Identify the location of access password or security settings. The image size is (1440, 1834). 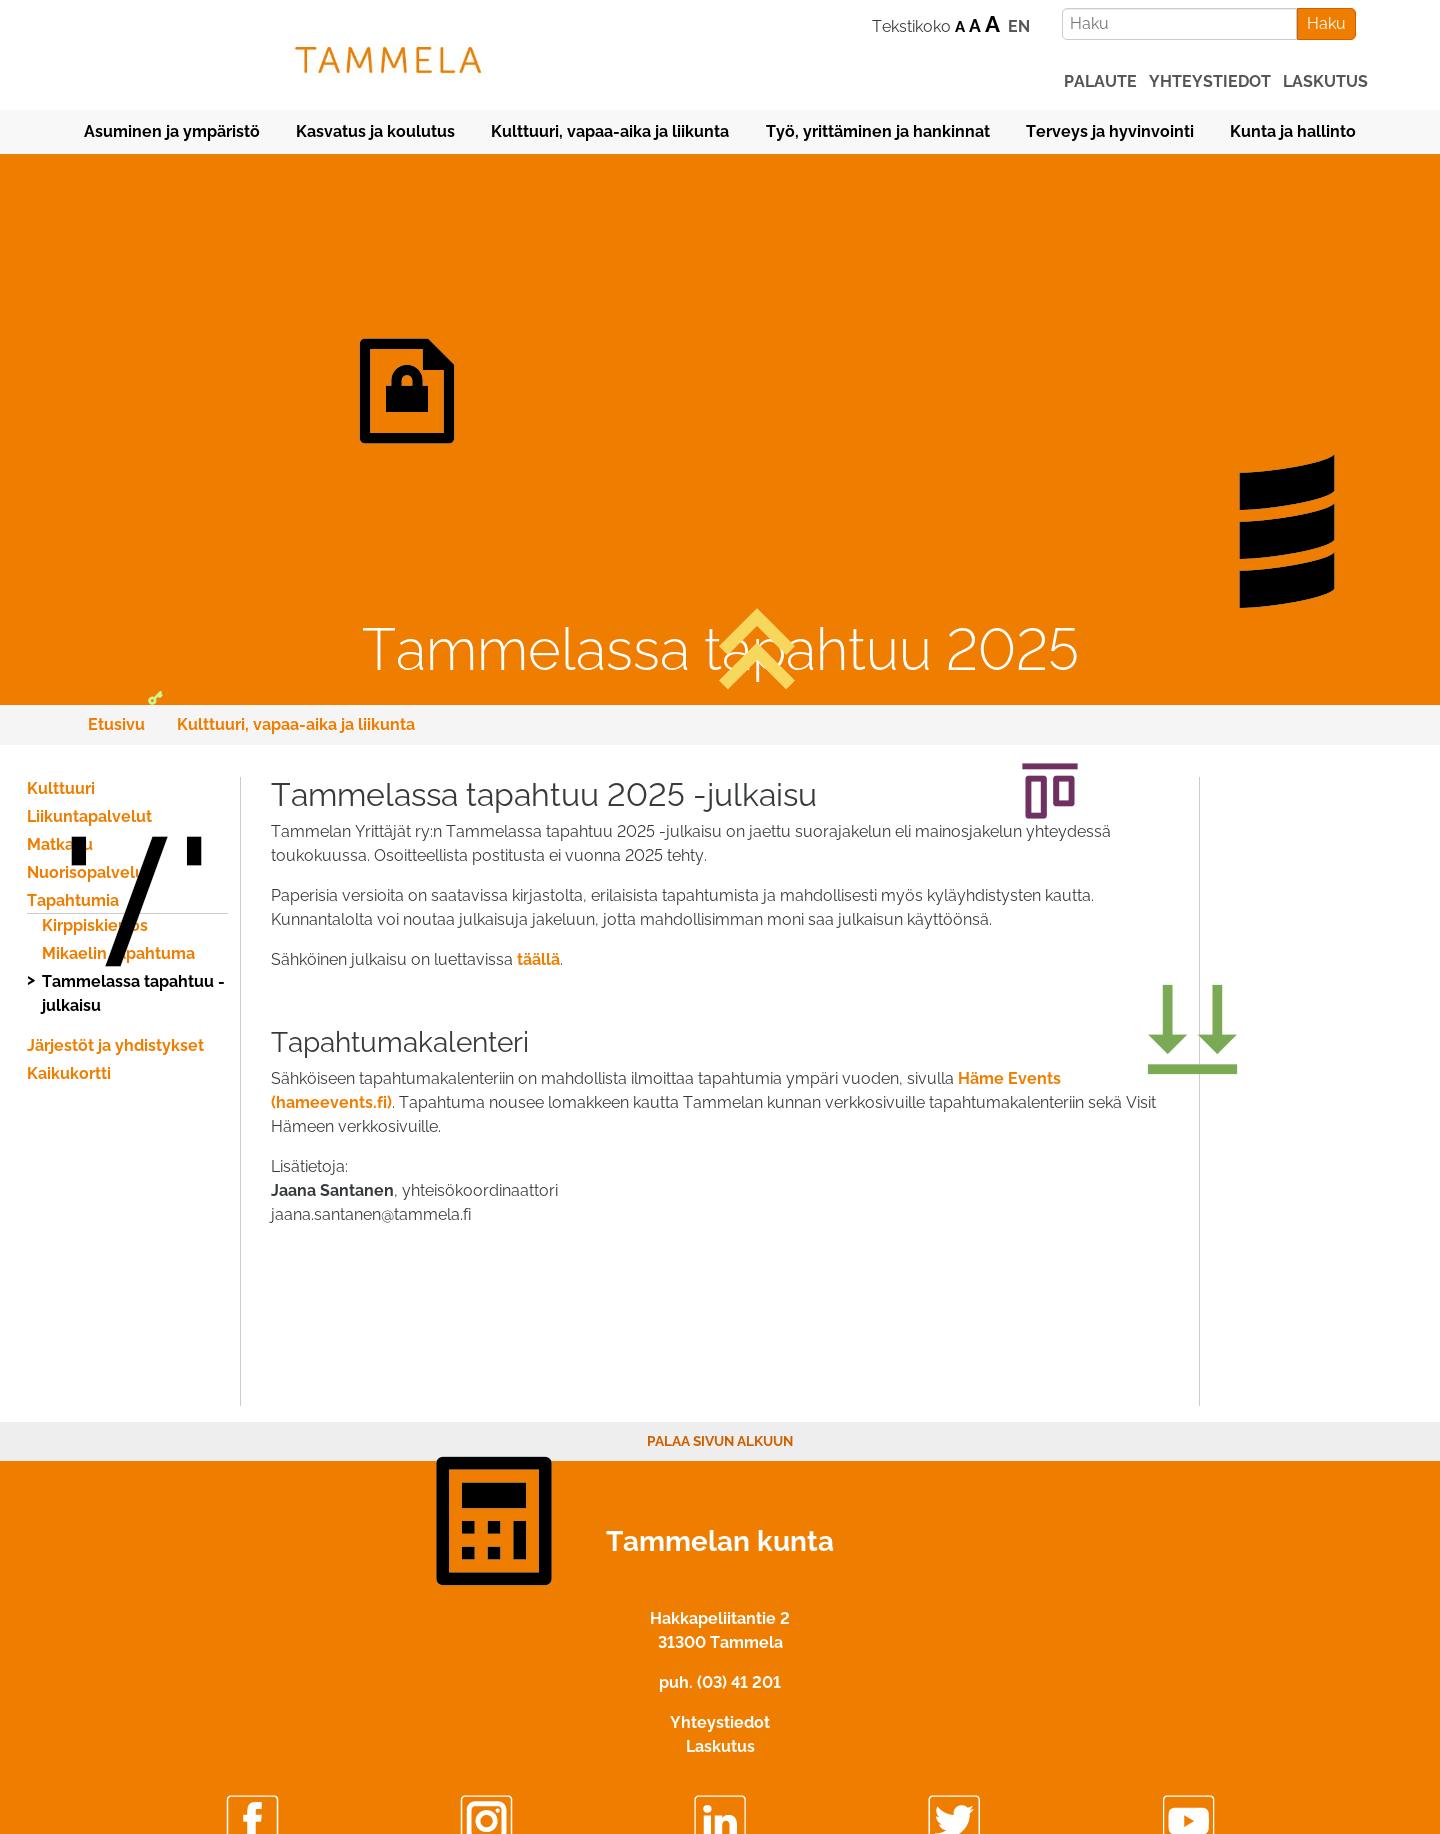
(155, 697).